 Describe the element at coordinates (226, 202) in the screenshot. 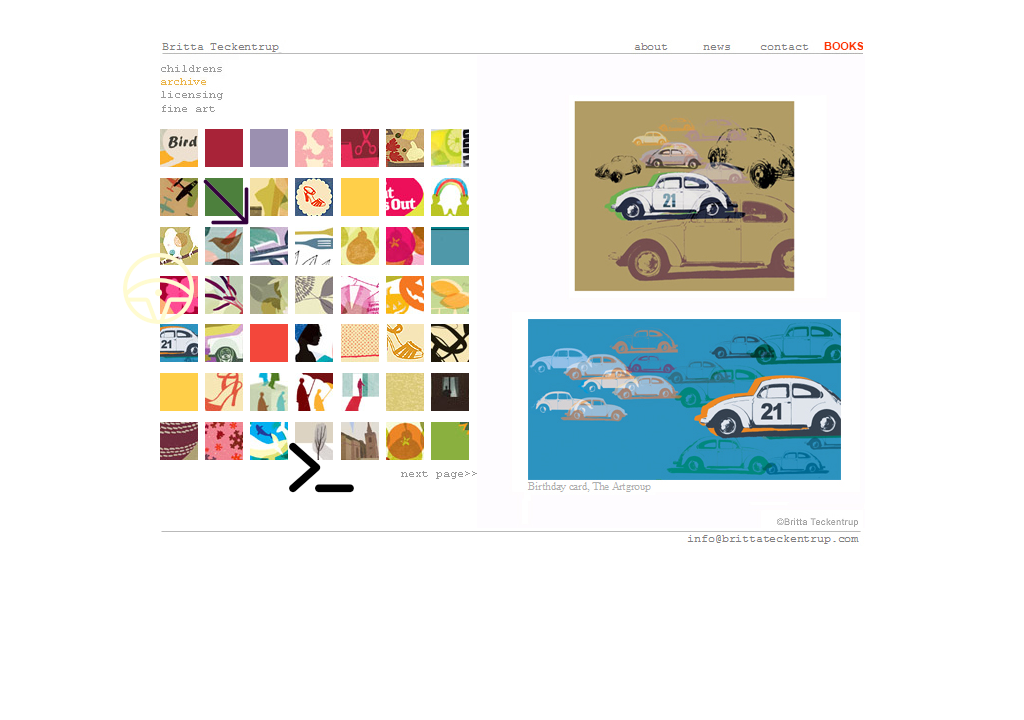

I see `navigate to the next item diagonally` at that location.